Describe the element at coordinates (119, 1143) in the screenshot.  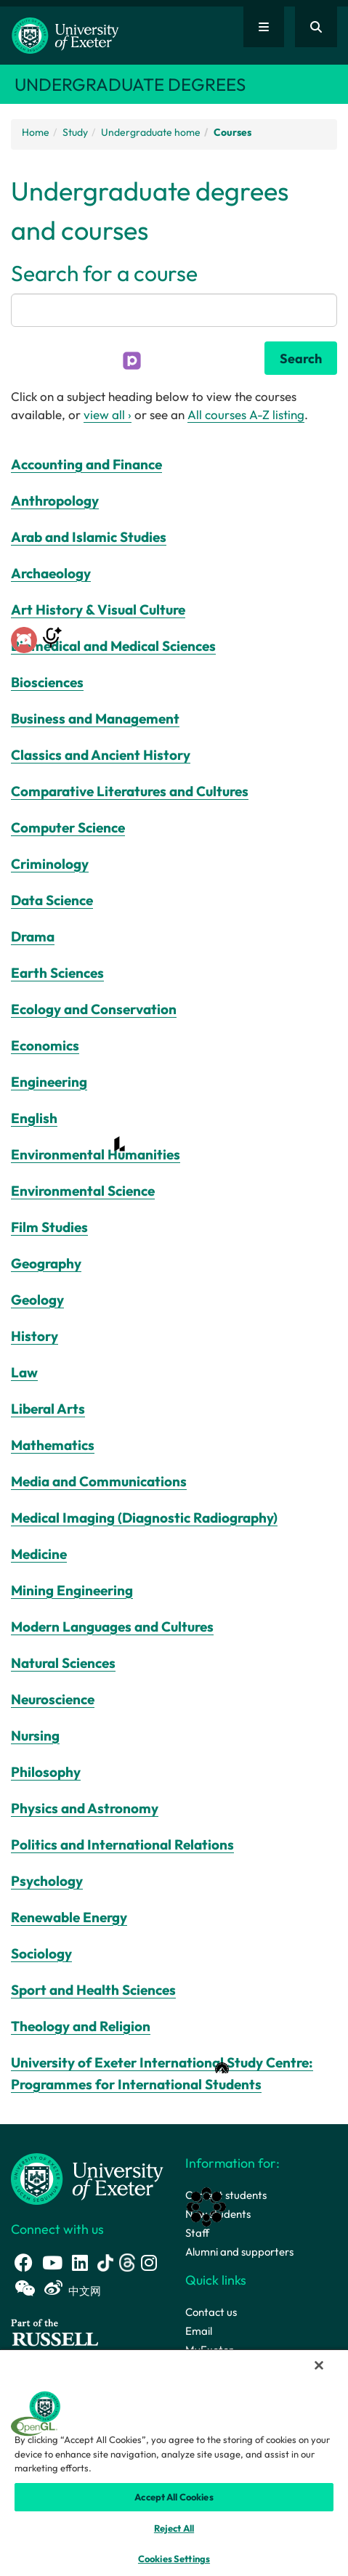
I see `lucid software company logo` at that location.